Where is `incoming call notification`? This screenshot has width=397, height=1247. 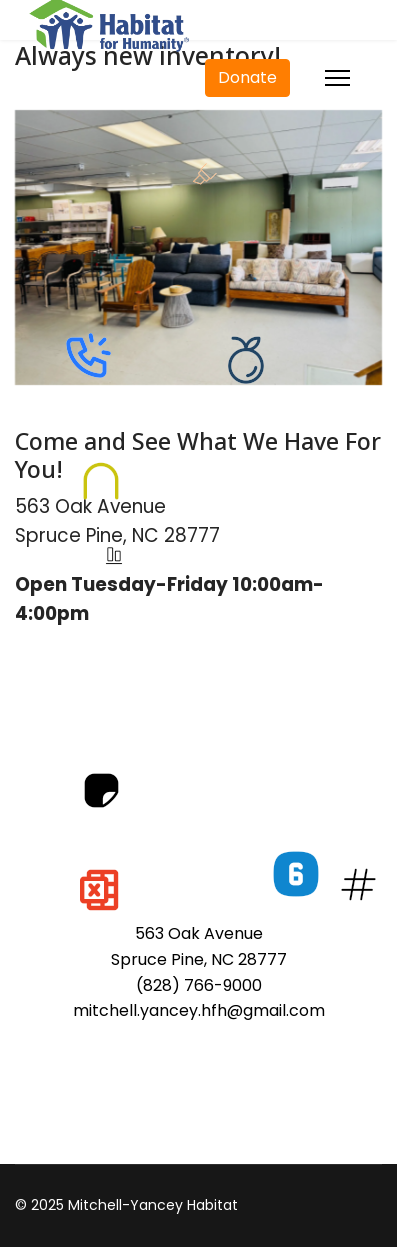
incoming call notification is located at coordinates (87, 356).